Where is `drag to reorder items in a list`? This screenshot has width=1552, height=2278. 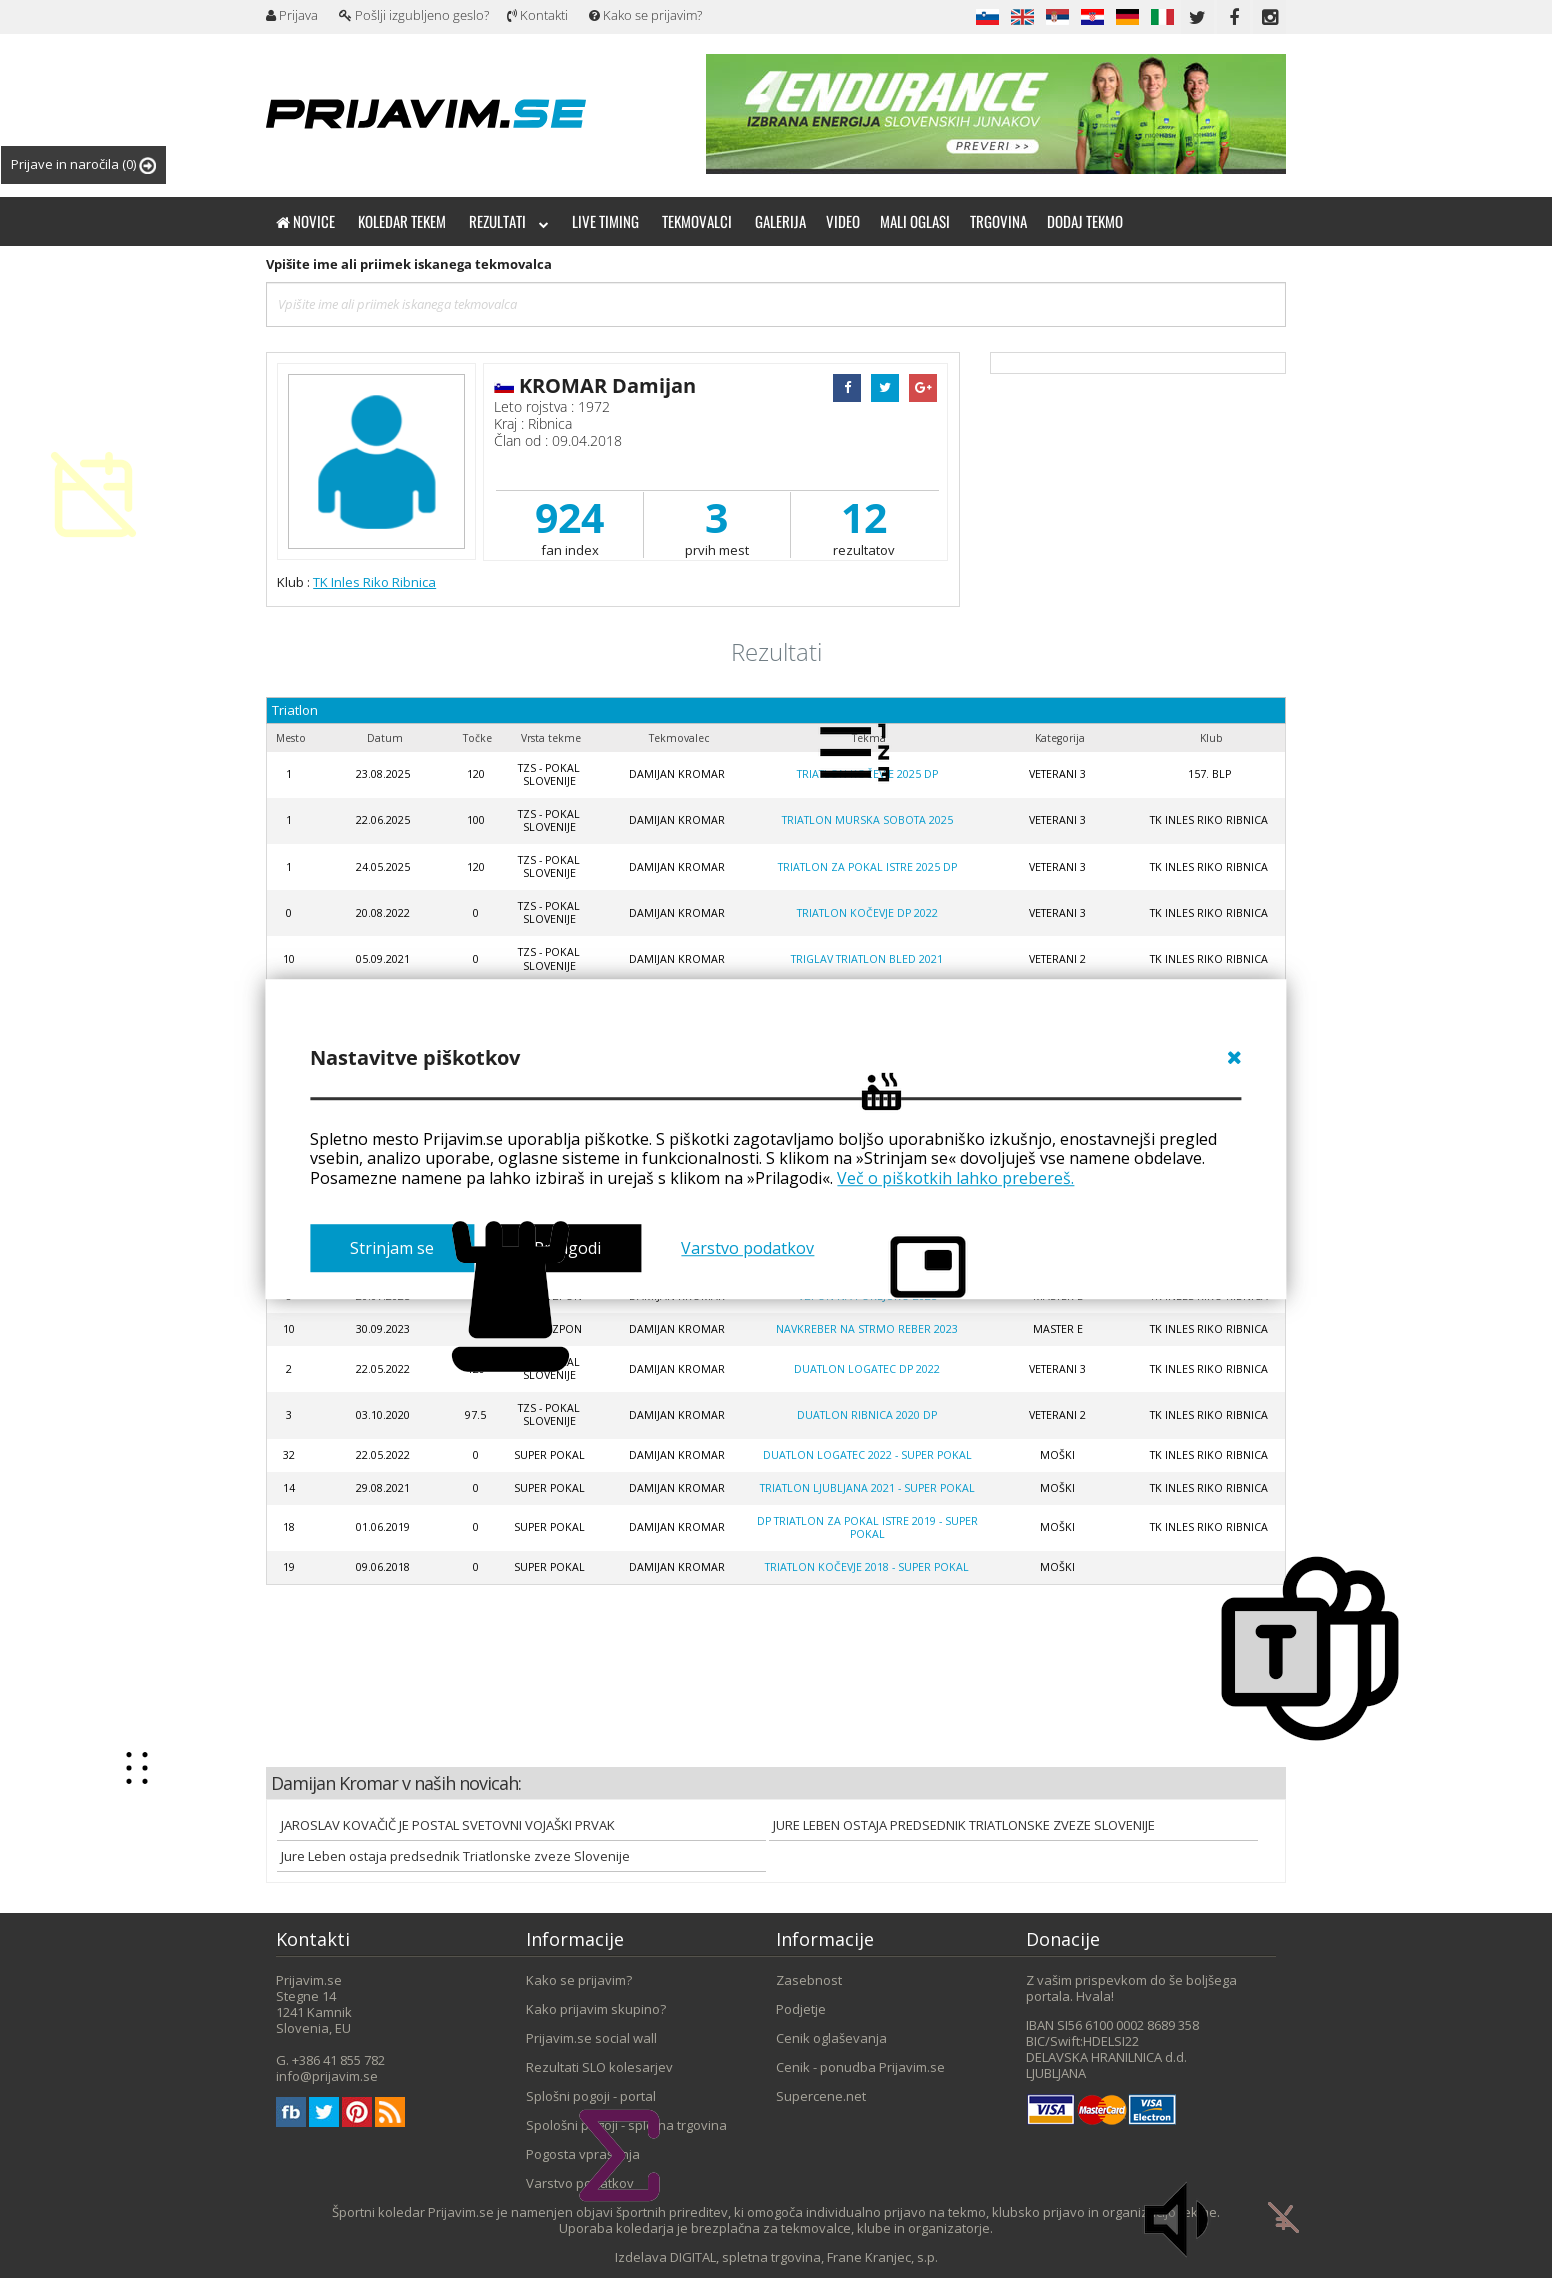
drag to reorder items in a list is located at coordinates (137, 1768).